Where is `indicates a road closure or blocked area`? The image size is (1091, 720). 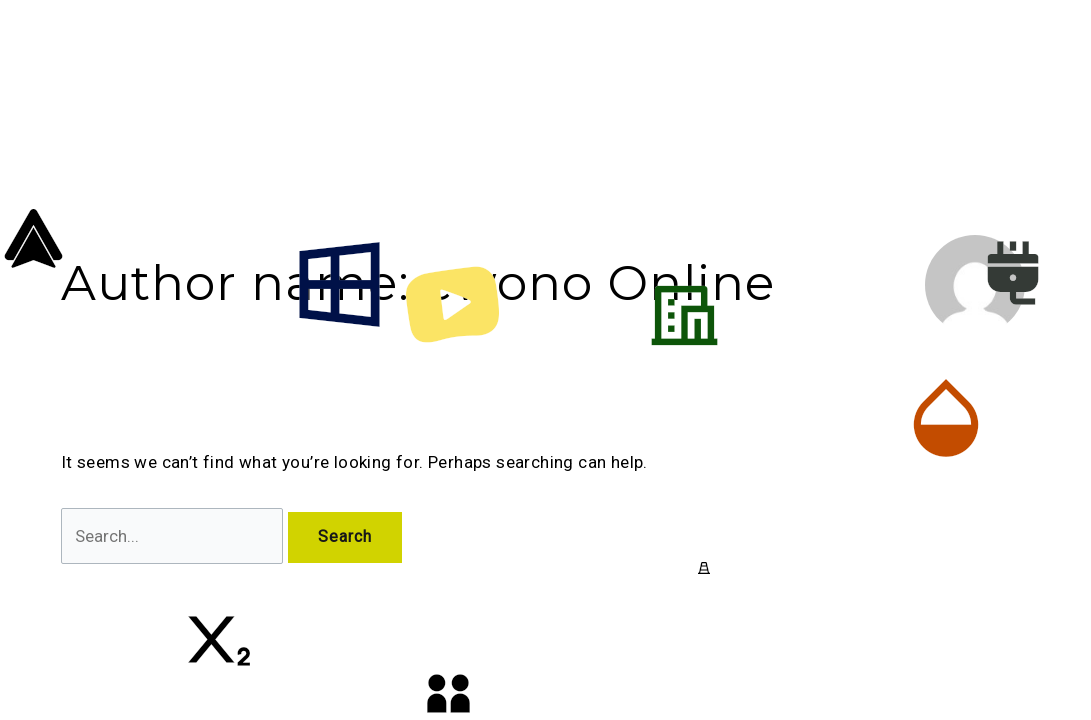
indicates a road closure or blocked area is located at coordinates (704, 568).